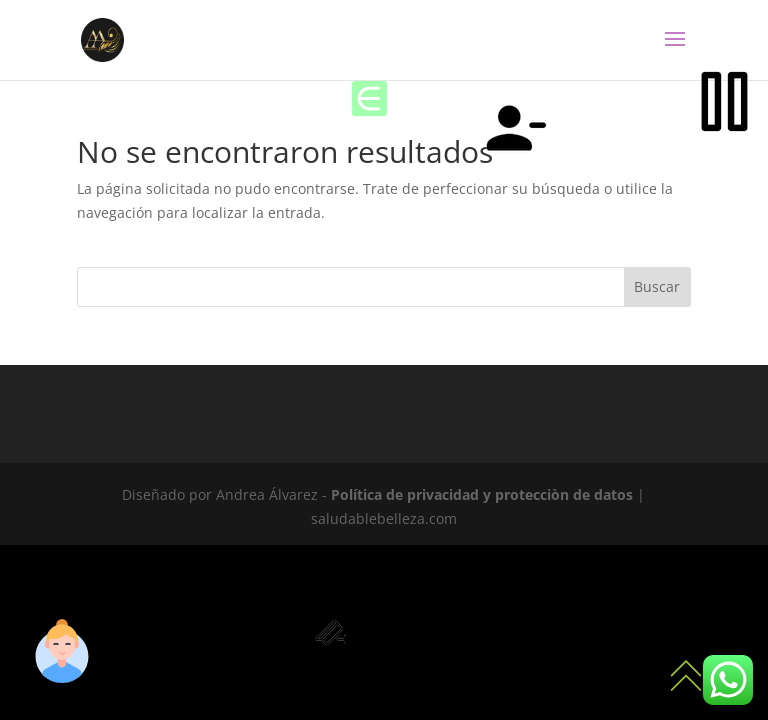 This screenshot has width=768, height=720. I want to click on collapse or minimize an expanded section, so click(686, 677).